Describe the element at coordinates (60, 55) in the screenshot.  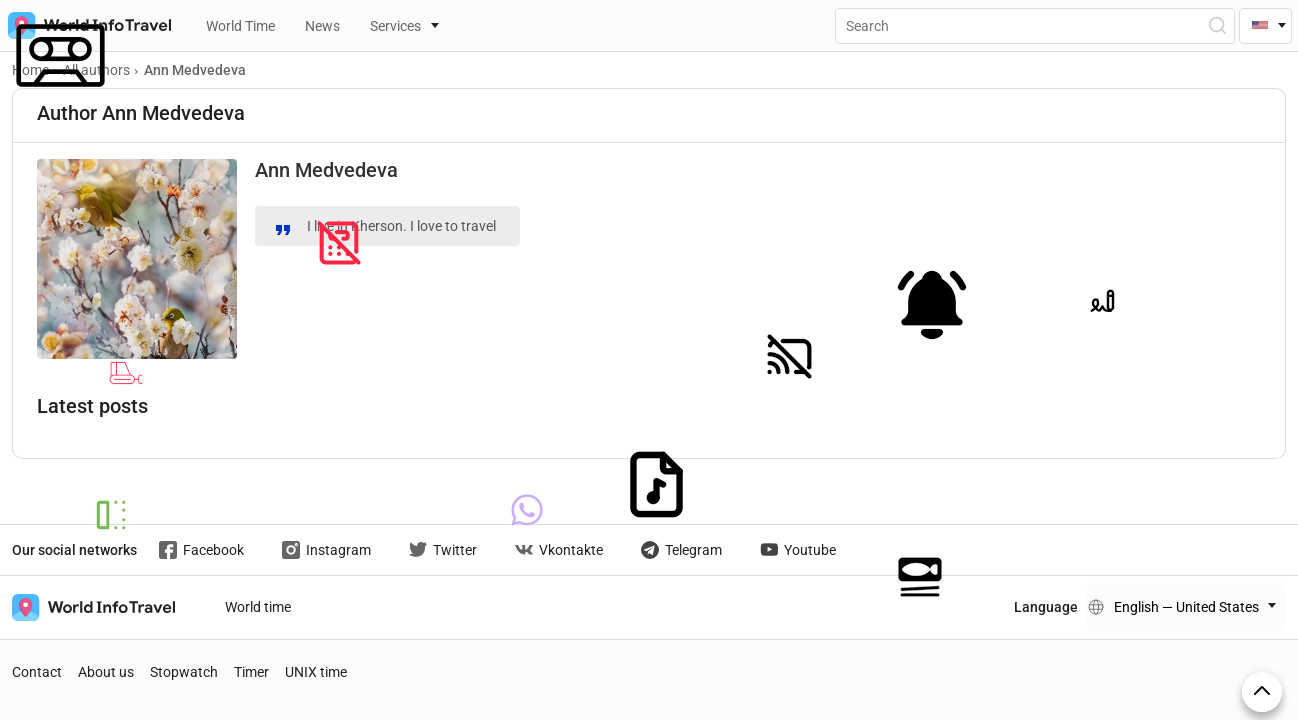
I see `access audio recordings or voice memos` at that location.